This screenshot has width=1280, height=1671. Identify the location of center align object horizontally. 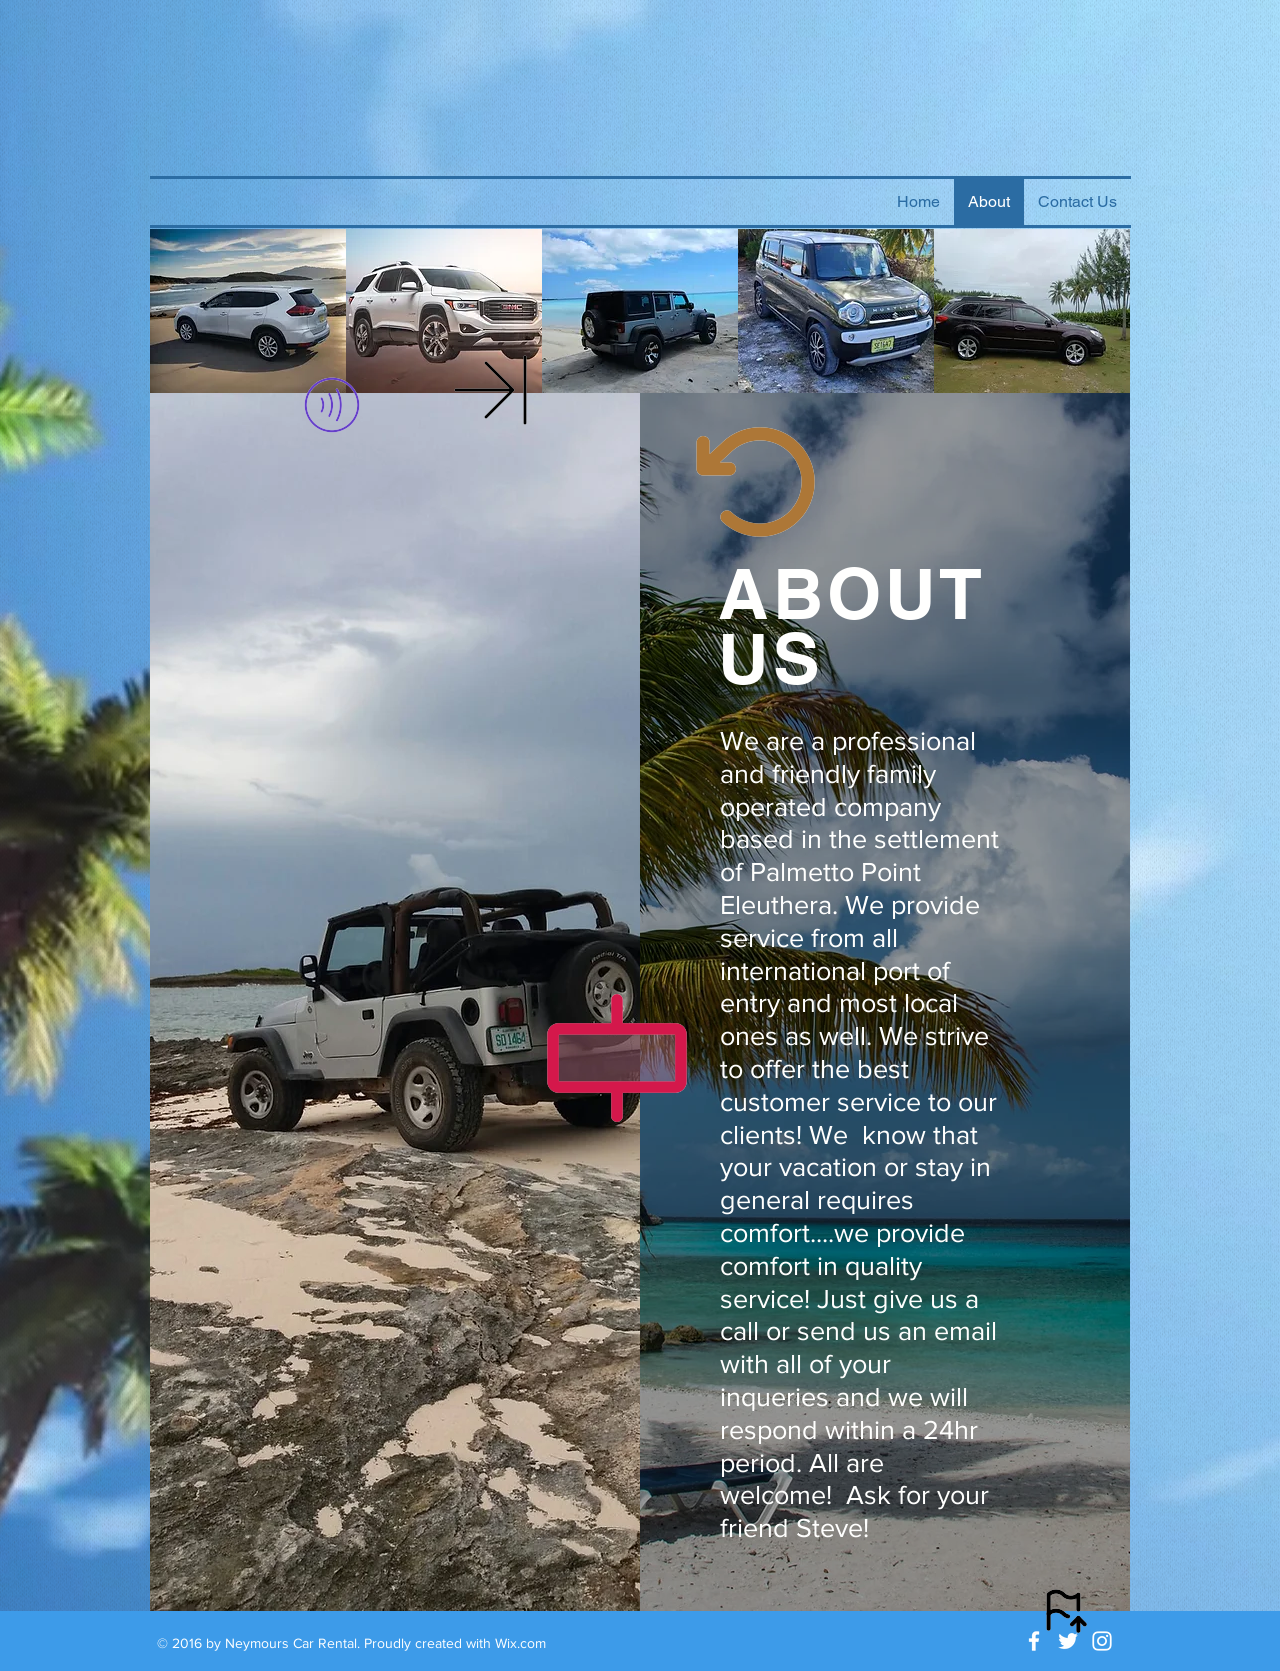
(617, 1058).